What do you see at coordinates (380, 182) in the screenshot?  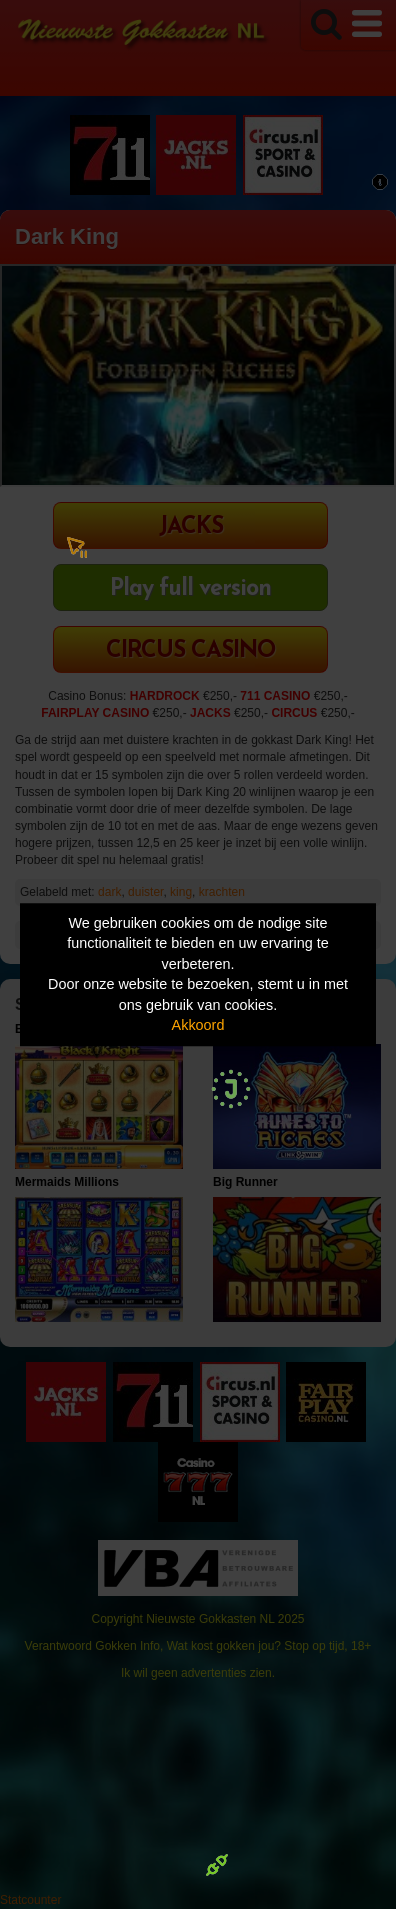 I see `view more information or details` at bounding box center [380, 182].